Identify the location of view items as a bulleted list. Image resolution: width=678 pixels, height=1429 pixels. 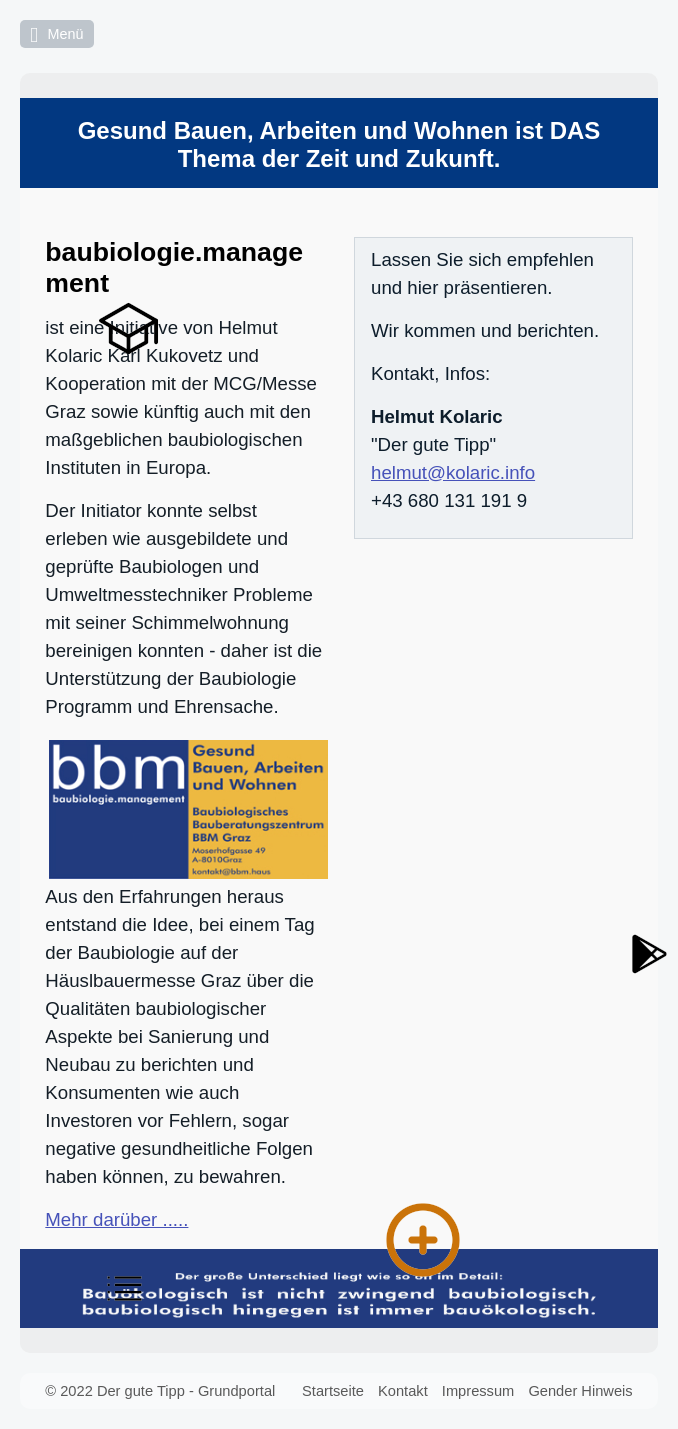
(124, 1288).